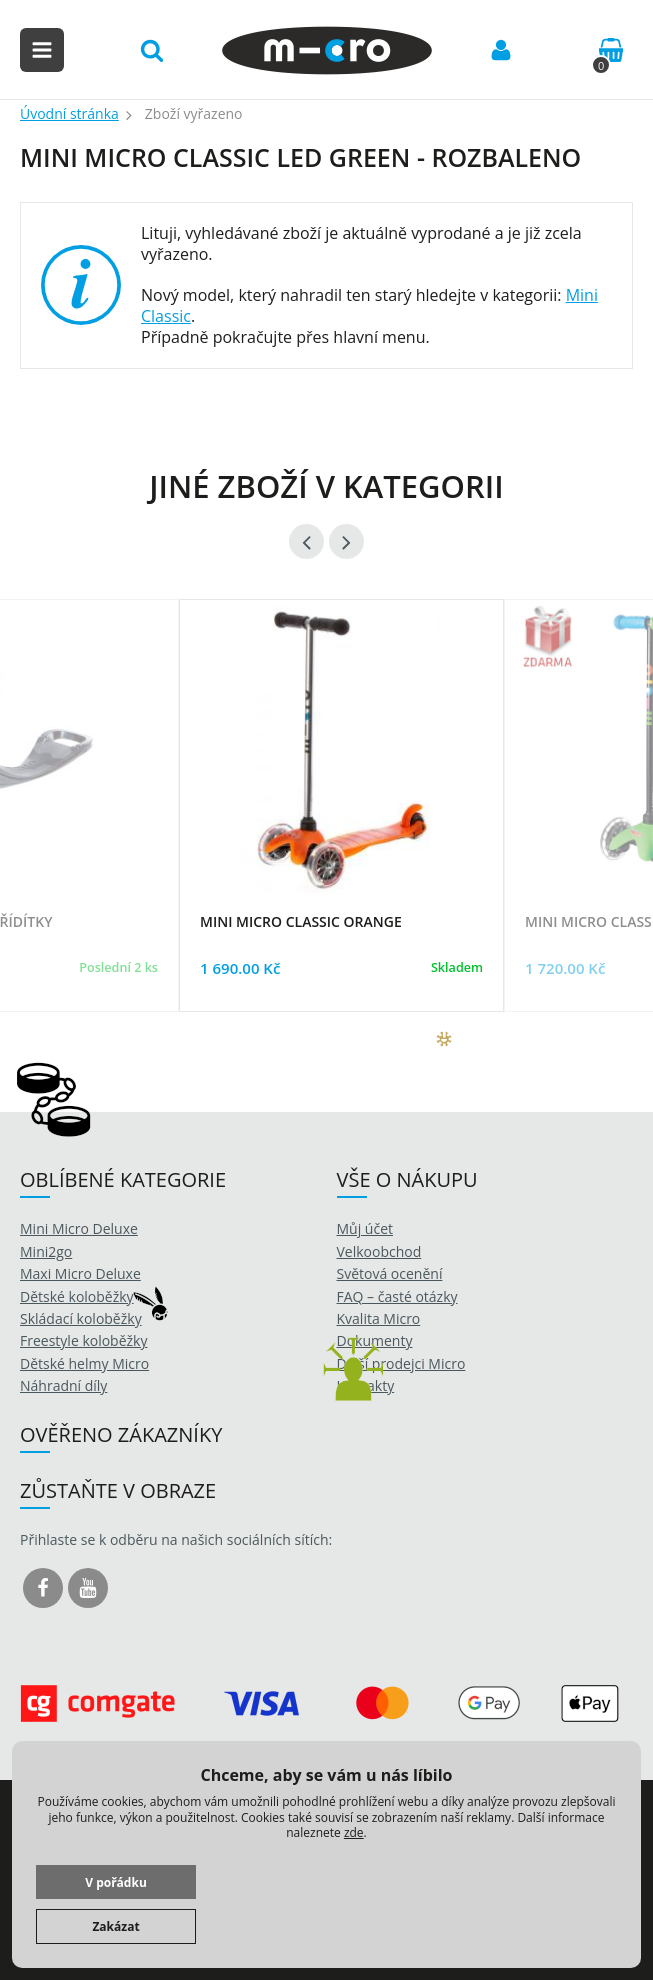 The height and width of the screenshot is (1980, 653). I want to click on decorative abstract game element or badge, so click(444, 1039).